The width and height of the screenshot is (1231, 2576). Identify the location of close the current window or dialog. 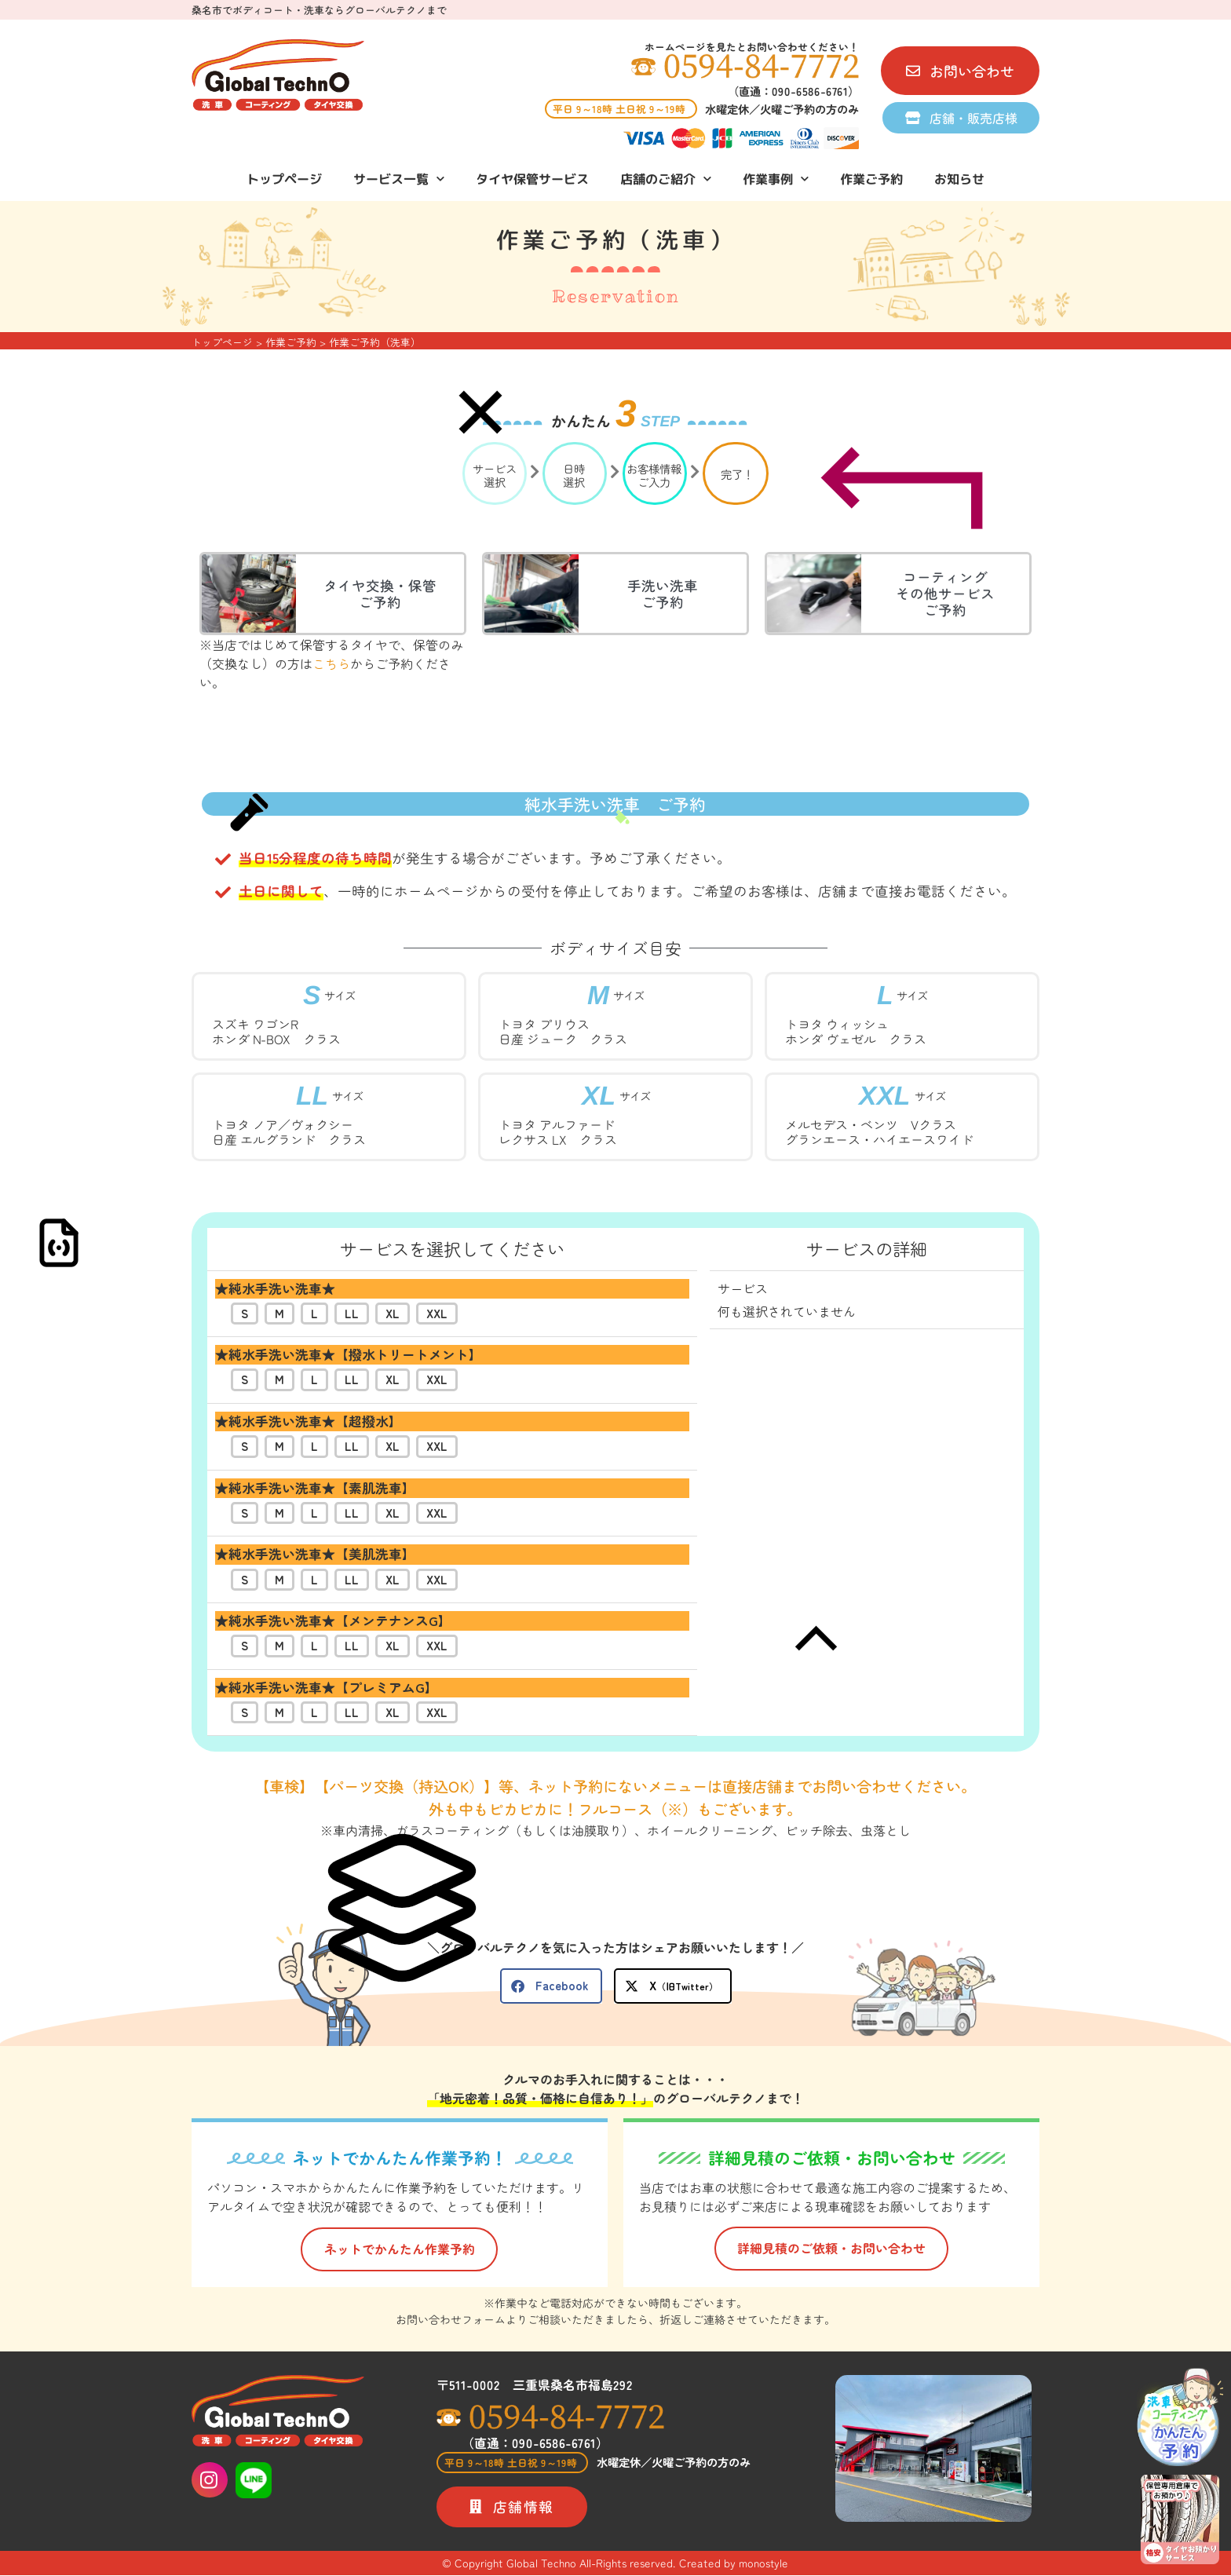
(480, 412).